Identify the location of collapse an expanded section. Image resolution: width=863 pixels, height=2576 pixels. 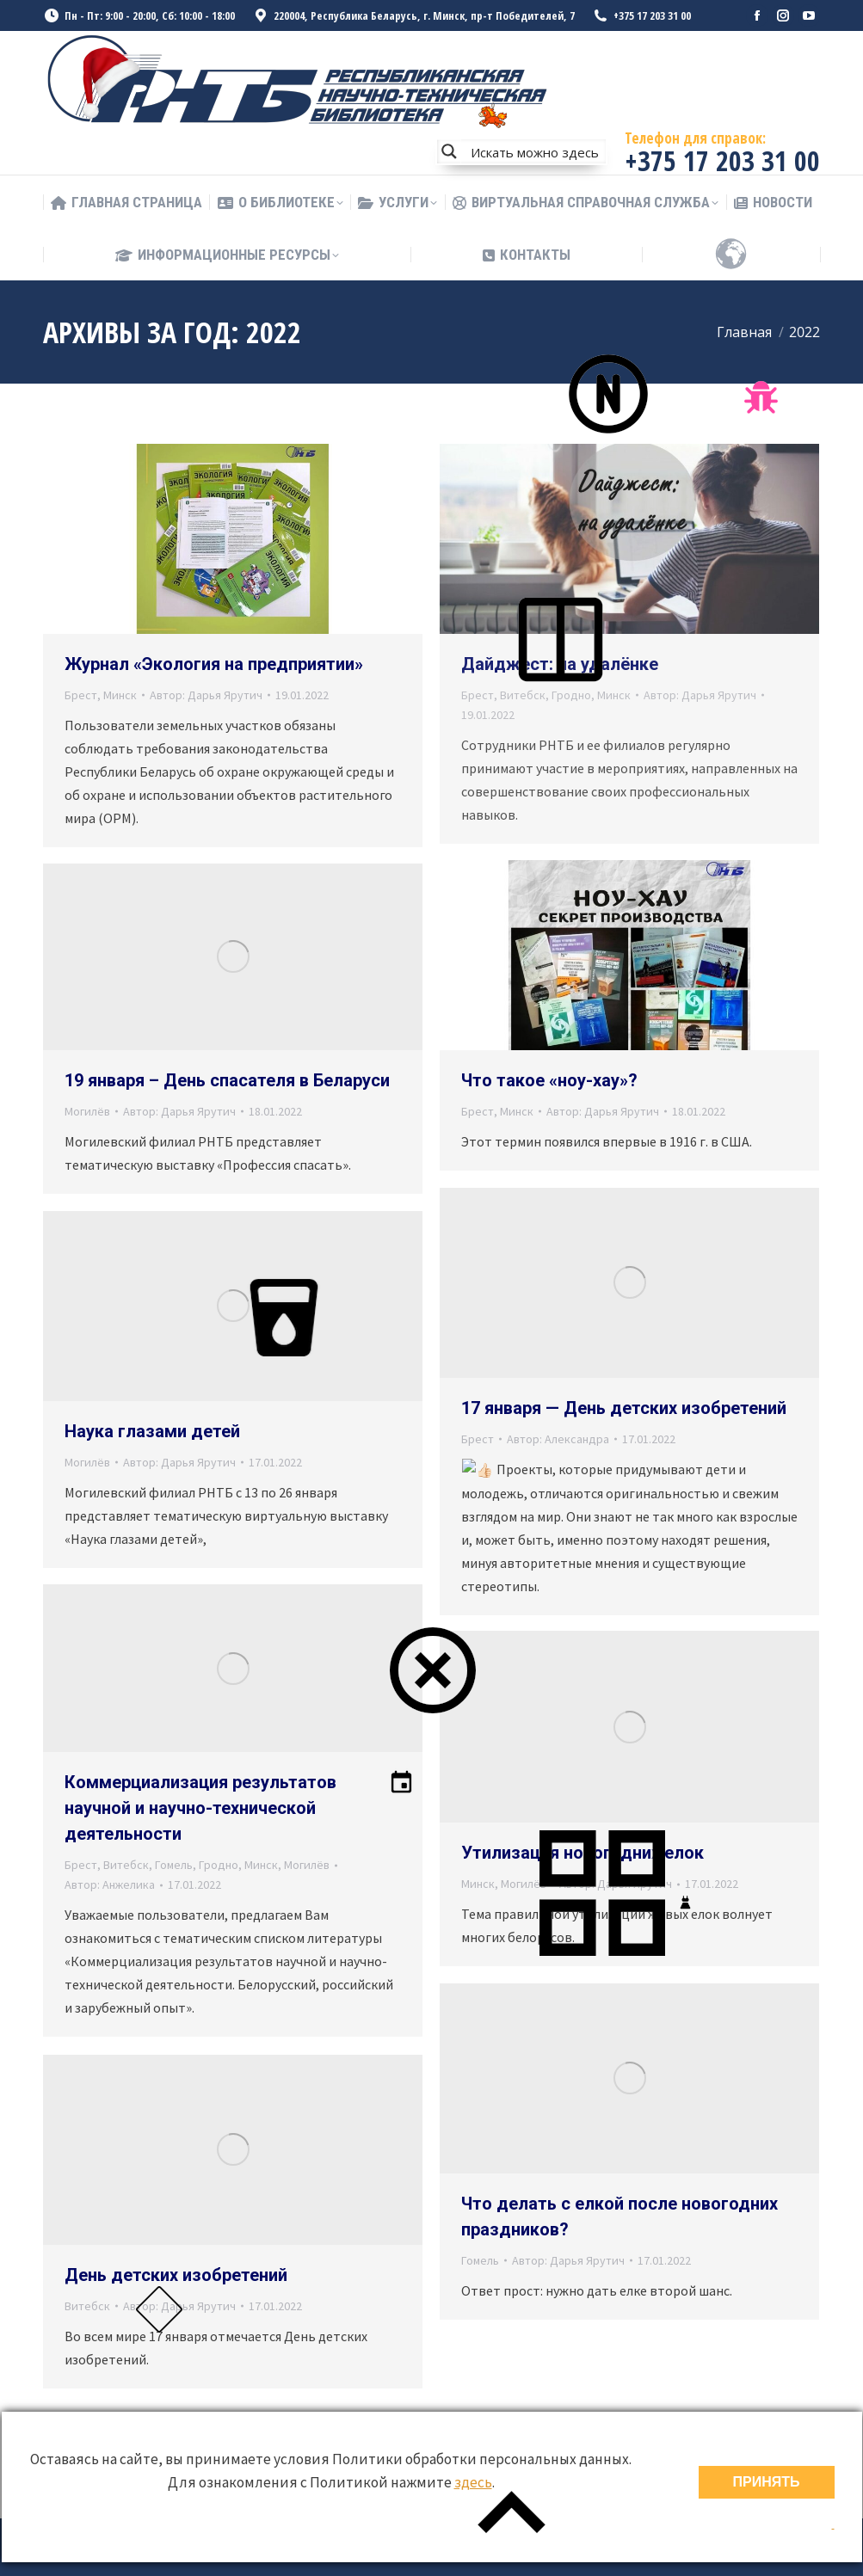
(511, 2512).